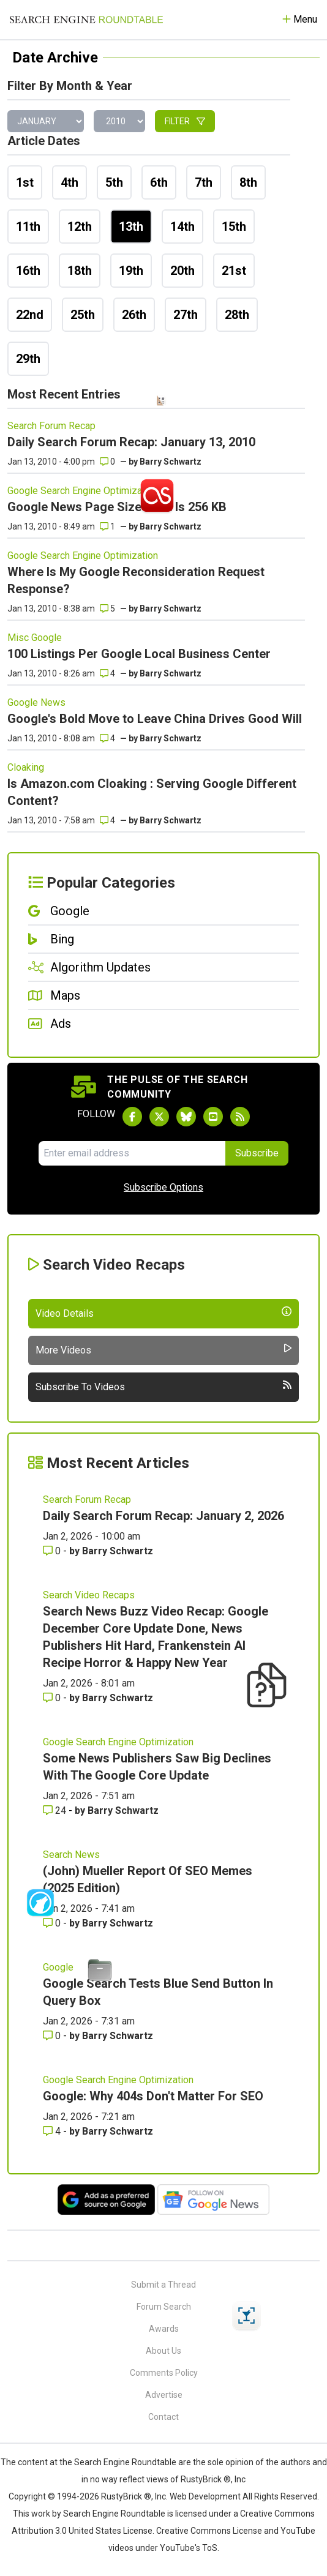  Describe the element at coordinates (100, 1970) in the screenshot. I see `open the file manager` at that location.